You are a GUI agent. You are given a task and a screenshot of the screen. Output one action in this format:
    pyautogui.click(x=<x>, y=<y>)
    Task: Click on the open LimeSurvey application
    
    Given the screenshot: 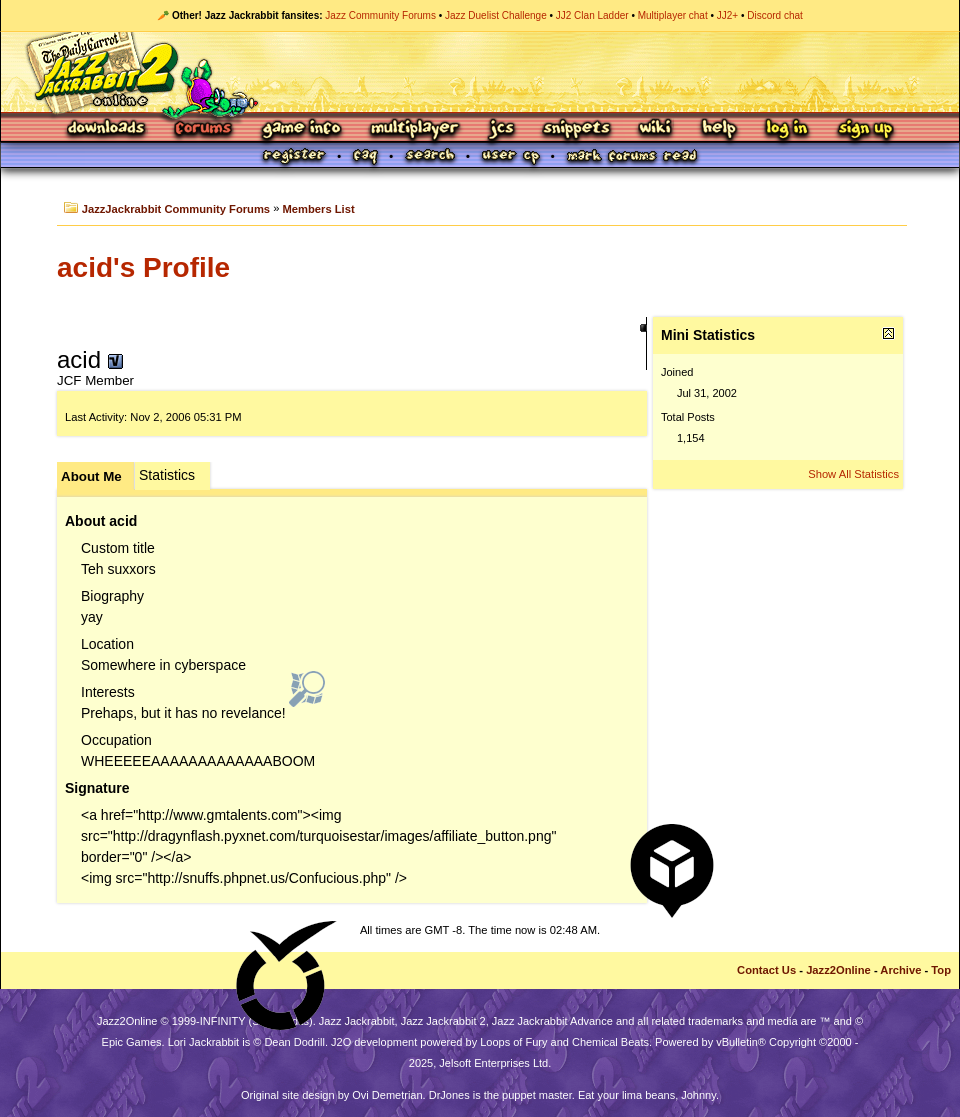 What is the action you would take?
    pyautogui.click(x=286, y=975)
    